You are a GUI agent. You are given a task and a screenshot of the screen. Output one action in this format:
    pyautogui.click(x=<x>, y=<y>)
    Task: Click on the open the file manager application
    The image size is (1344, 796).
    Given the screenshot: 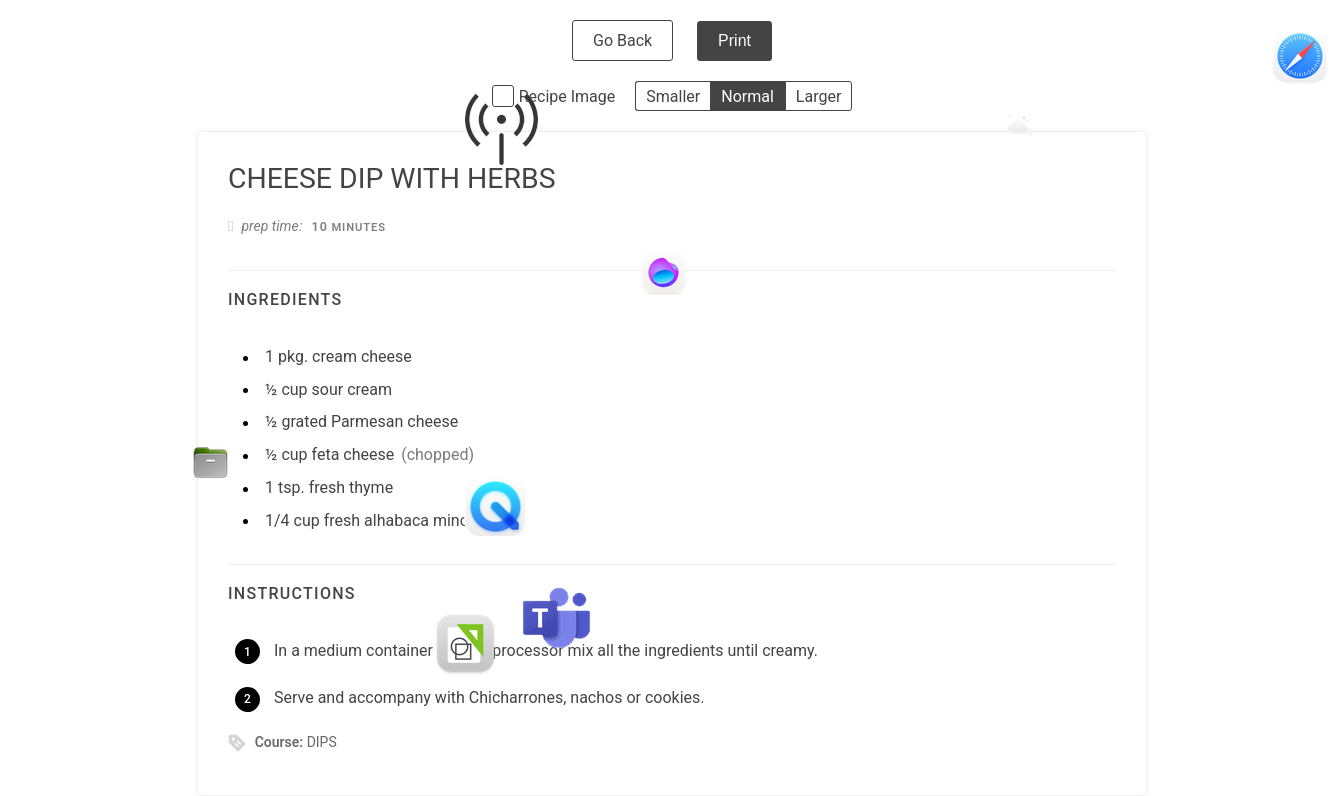 What is the action you would take?
    pyautogui.click(x=210, y=462)
    